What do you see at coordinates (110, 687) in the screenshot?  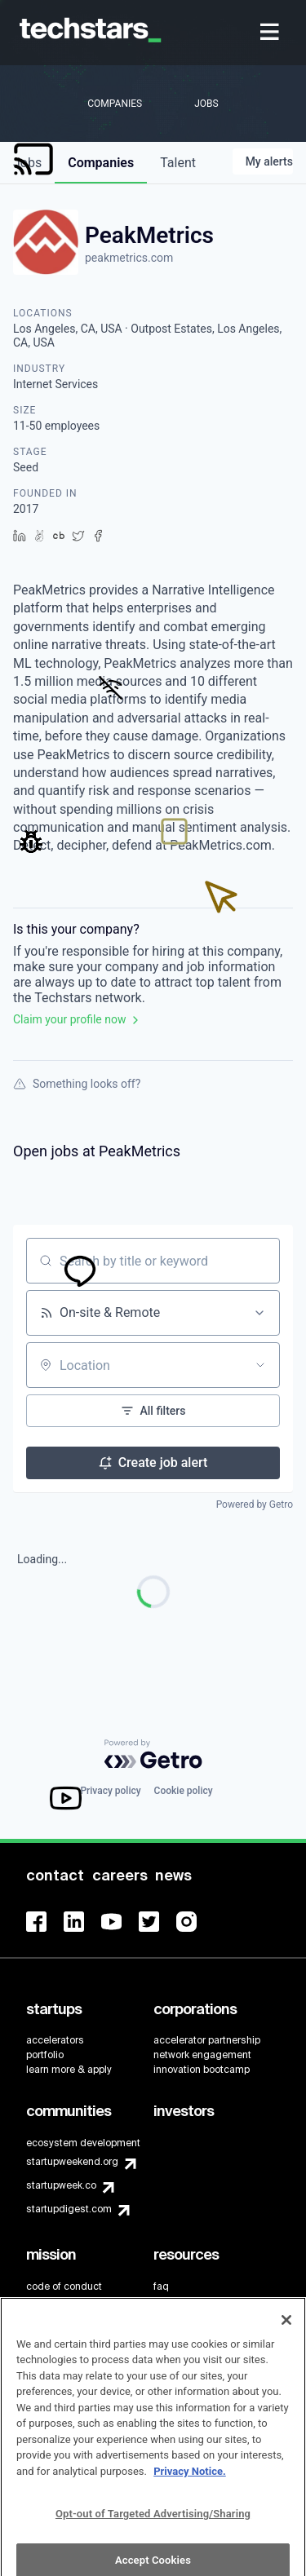 I see `indicates wifi is disabled or unavailable` at bounding box center [110, 687].